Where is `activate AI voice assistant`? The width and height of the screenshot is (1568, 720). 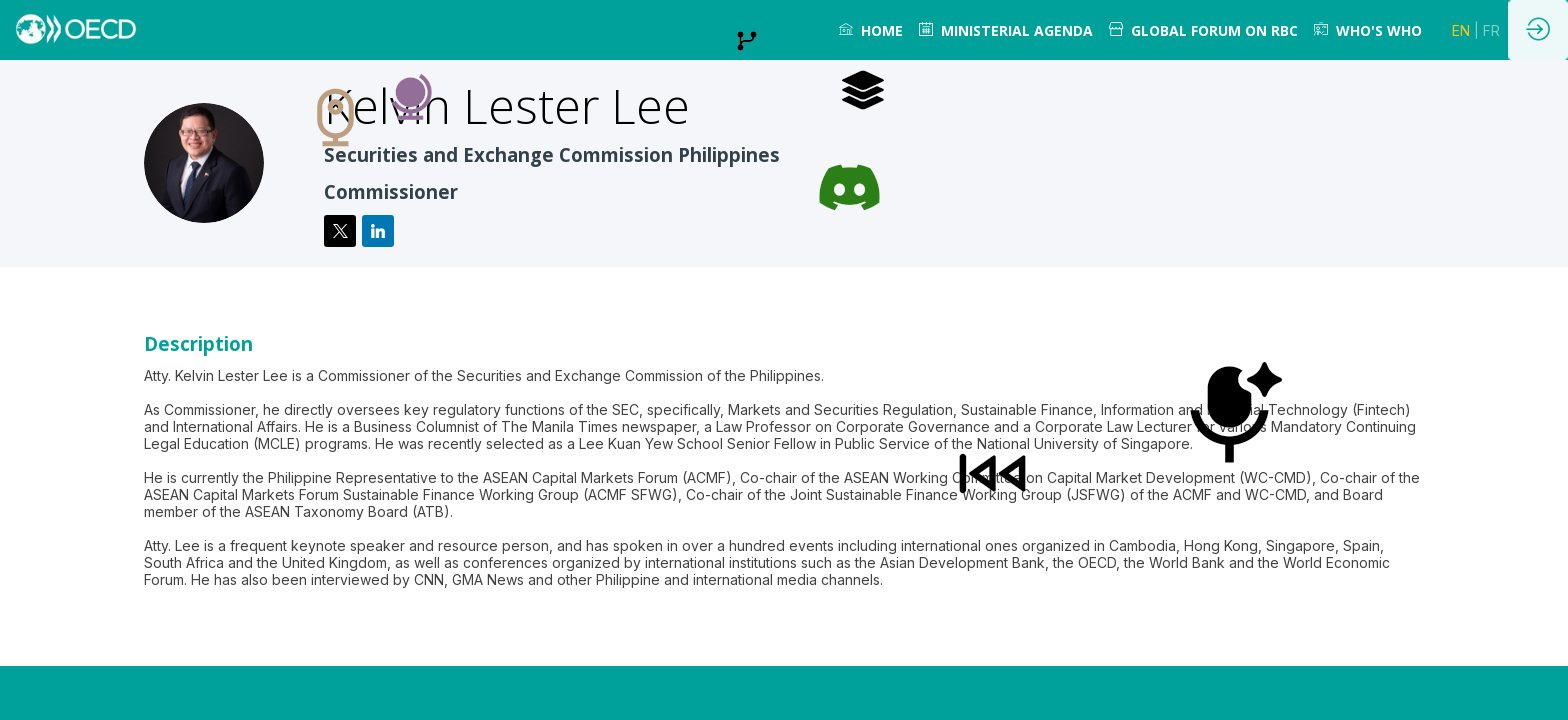 activate AI voice assistant is located at coordinates (1229, 414).